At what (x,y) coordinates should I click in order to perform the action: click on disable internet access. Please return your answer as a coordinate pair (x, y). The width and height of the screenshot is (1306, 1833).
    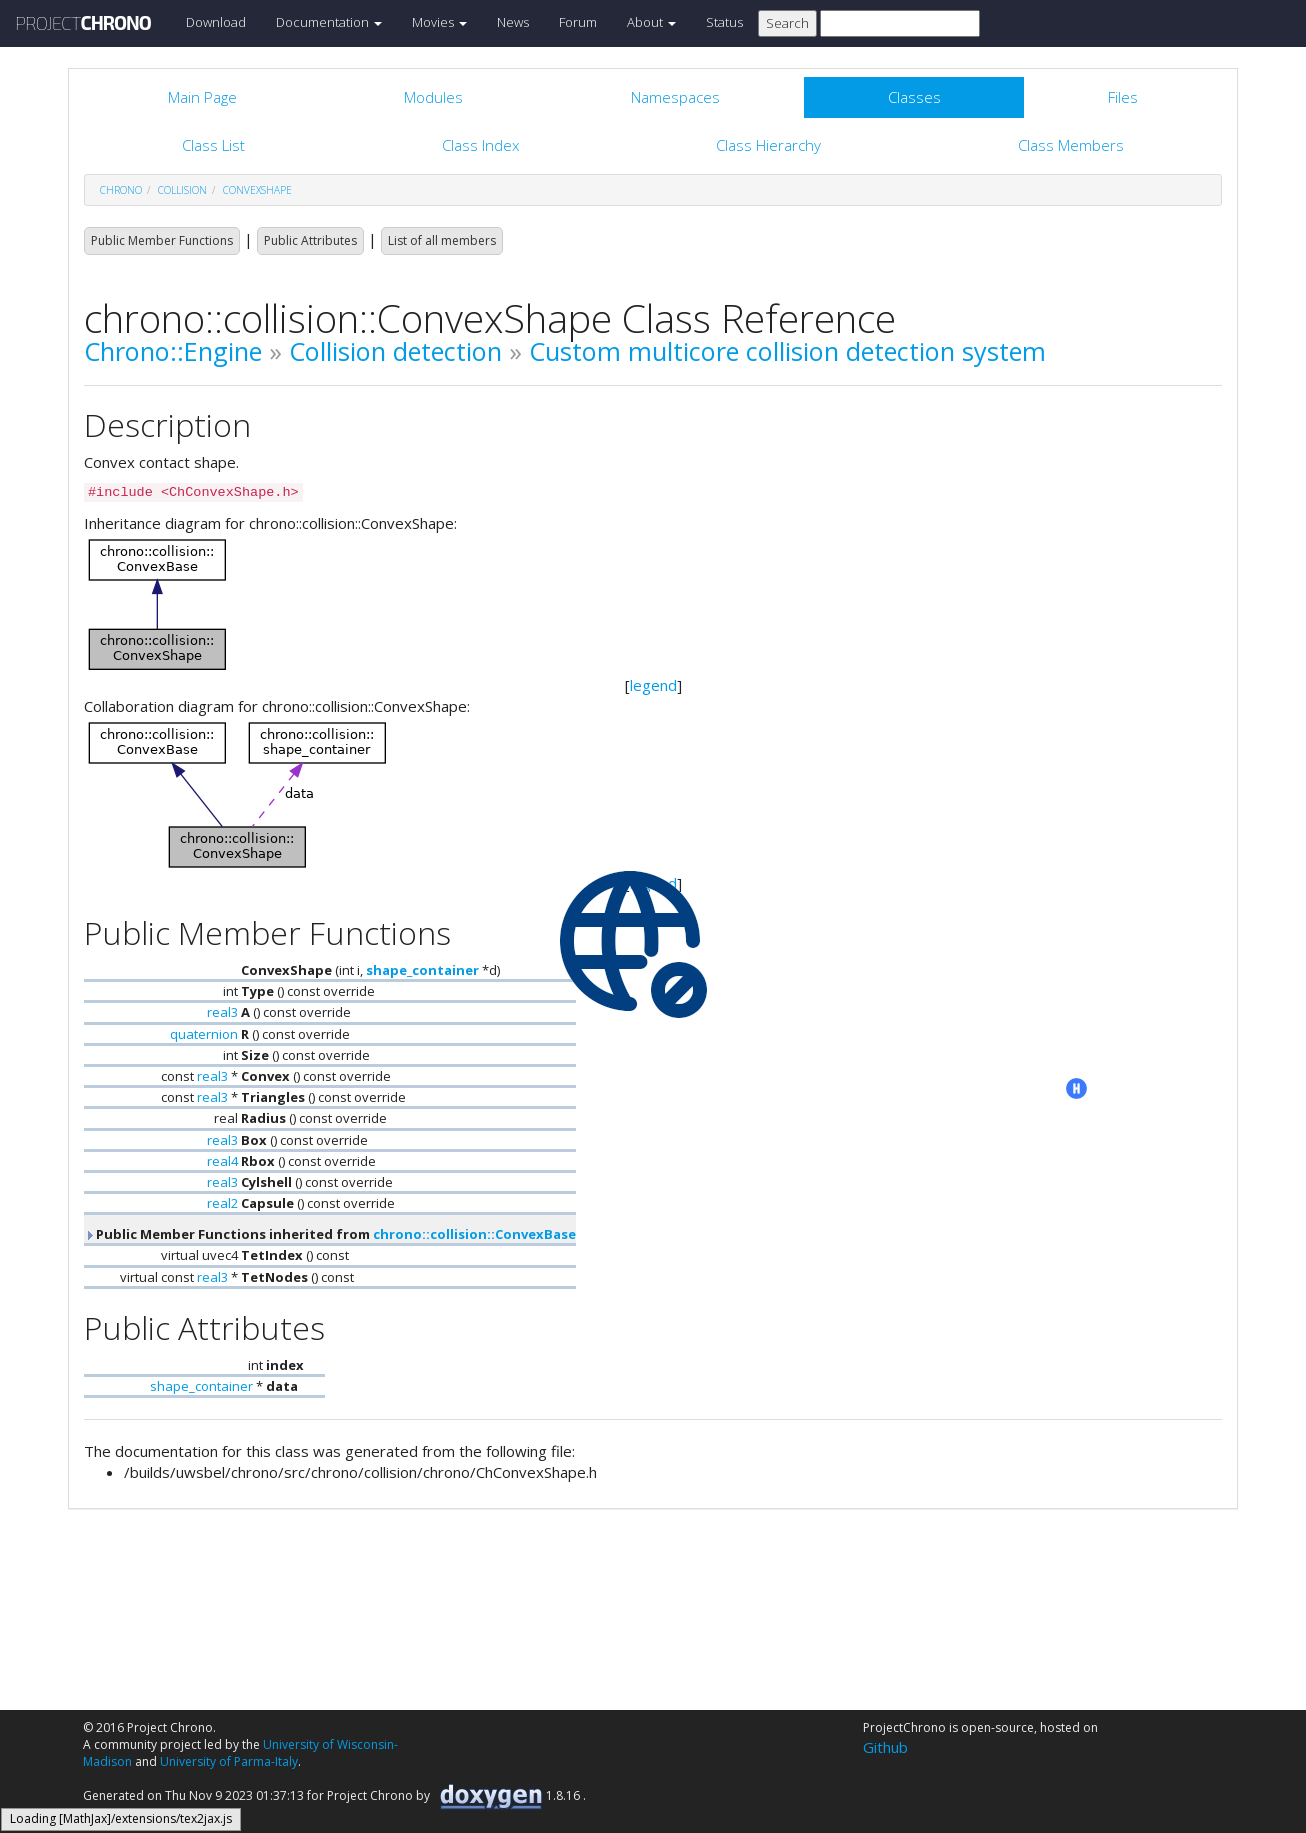
    Looking at the image, I should click on (630, 941).